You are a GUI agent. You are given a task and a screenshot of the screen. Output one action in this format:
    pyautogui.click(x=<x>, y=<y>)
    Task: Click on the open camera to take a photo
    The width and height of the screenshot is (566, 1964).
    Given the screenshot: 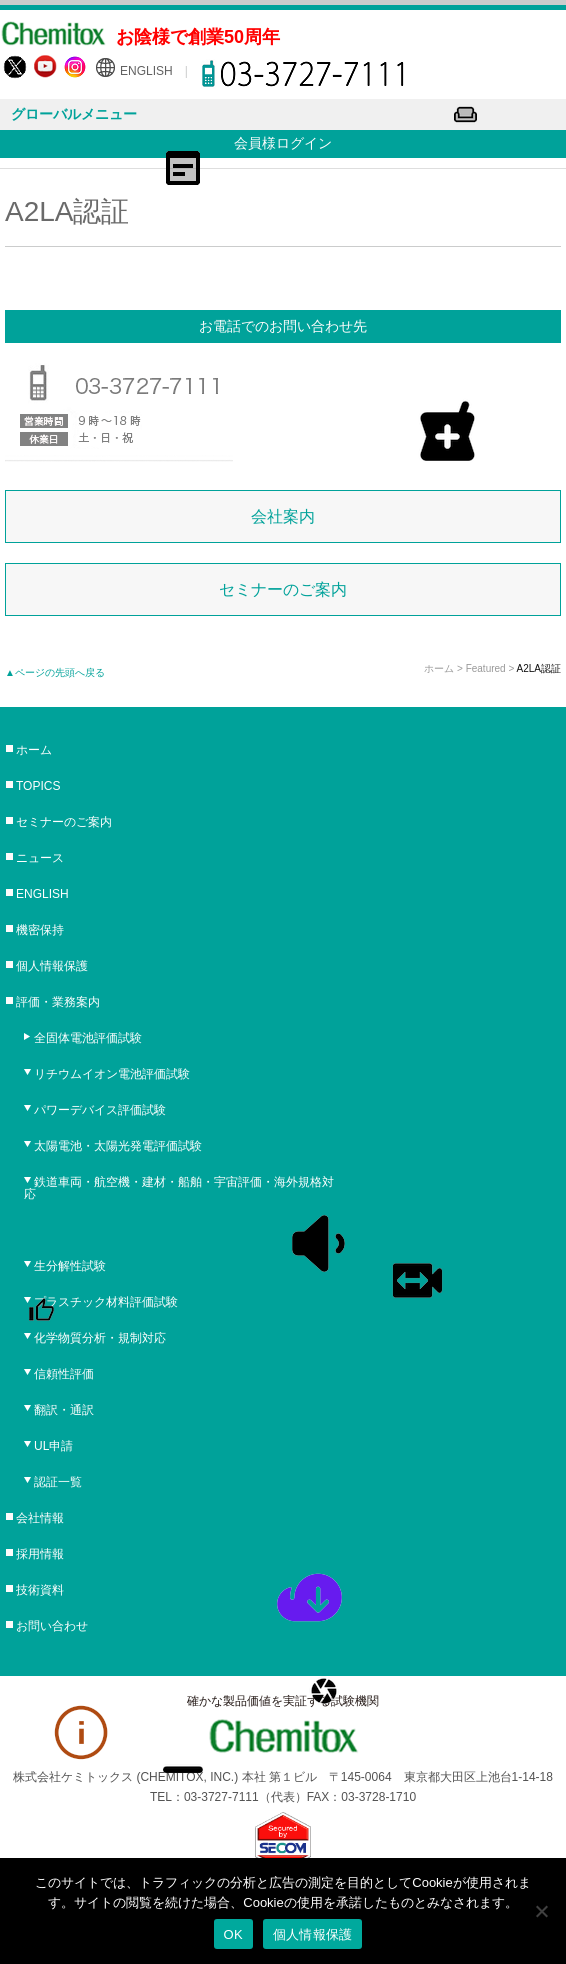 What is the action you would take?
    pyautogui.click(x=324, y=1691)
    